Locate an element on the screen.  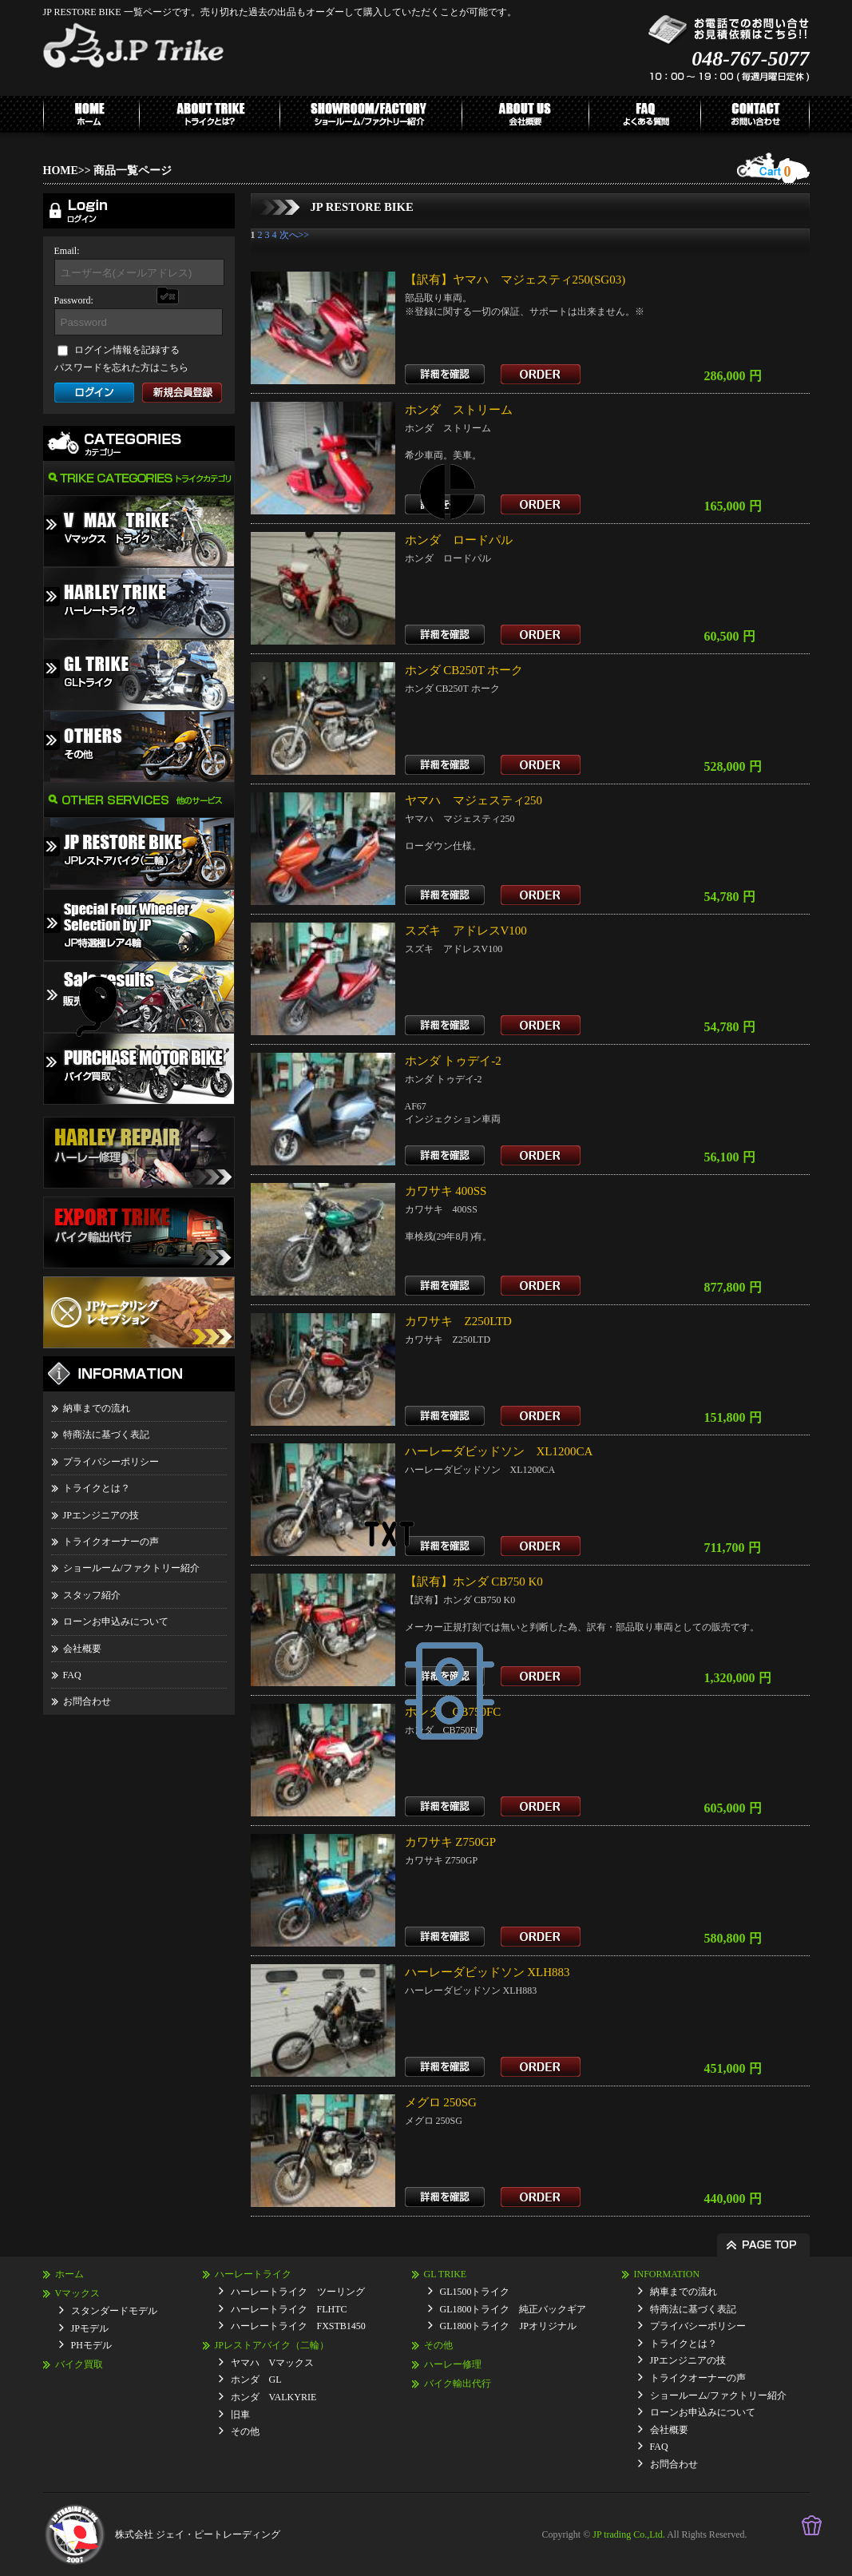
folder containing validated and rejected items is located at coordinates (168, 296).